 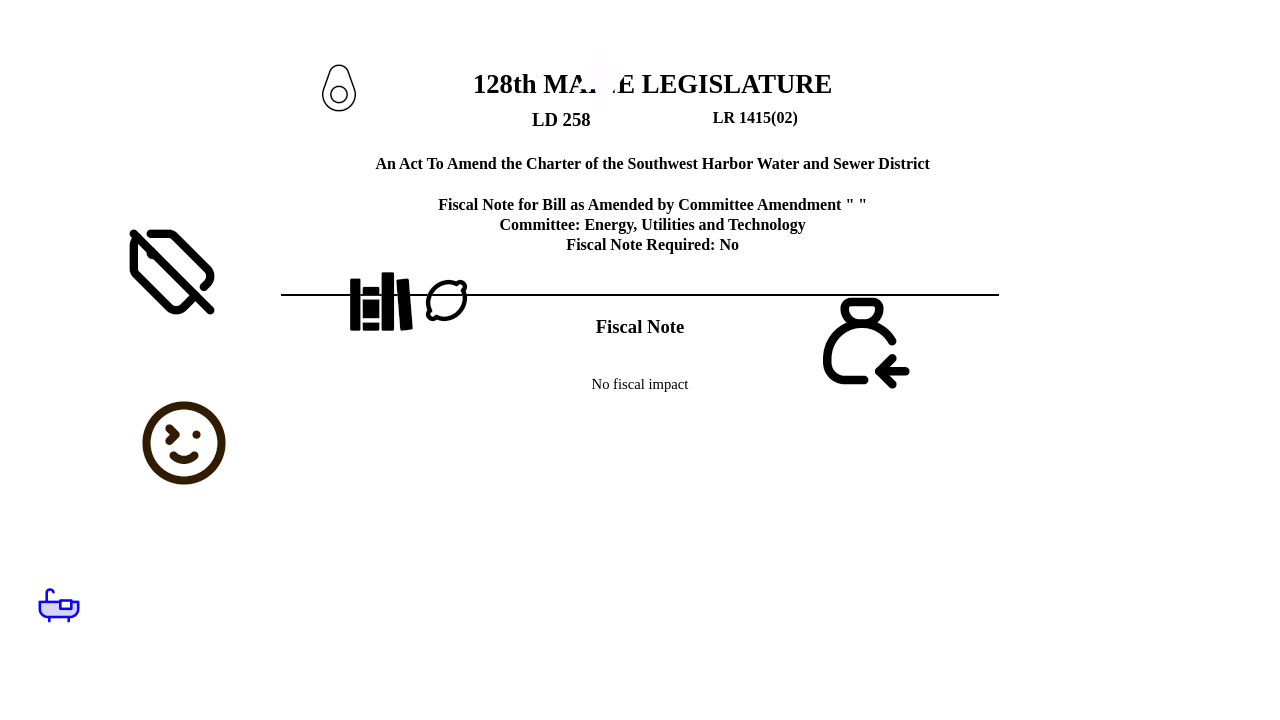 I want to click on indicates healthy or vegetarian food options, so click(x=339, y=88).